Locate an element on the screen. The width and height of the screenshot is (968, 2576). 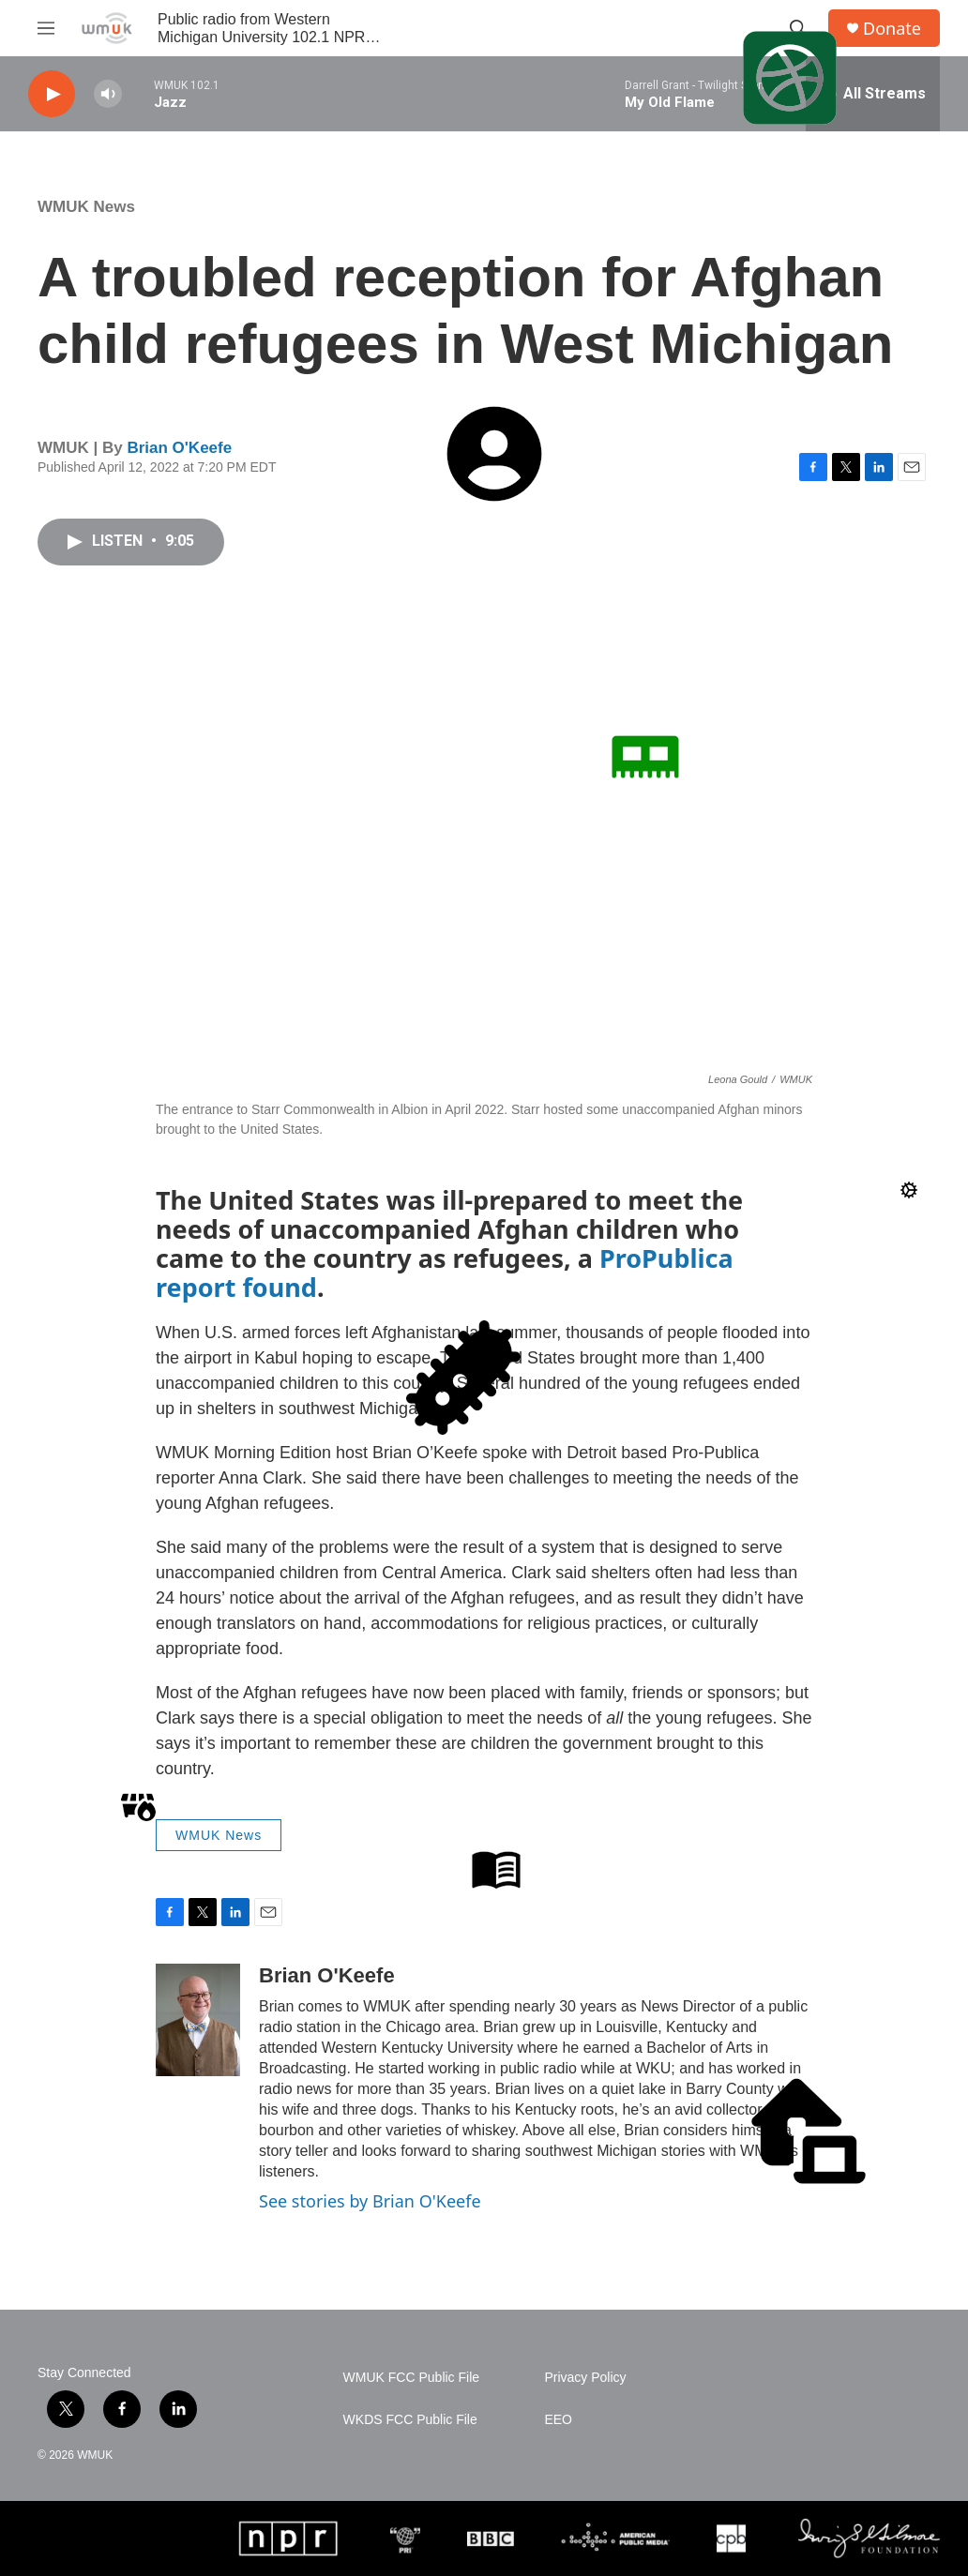
link to dribbble profile is located at coordinates (790, 78).